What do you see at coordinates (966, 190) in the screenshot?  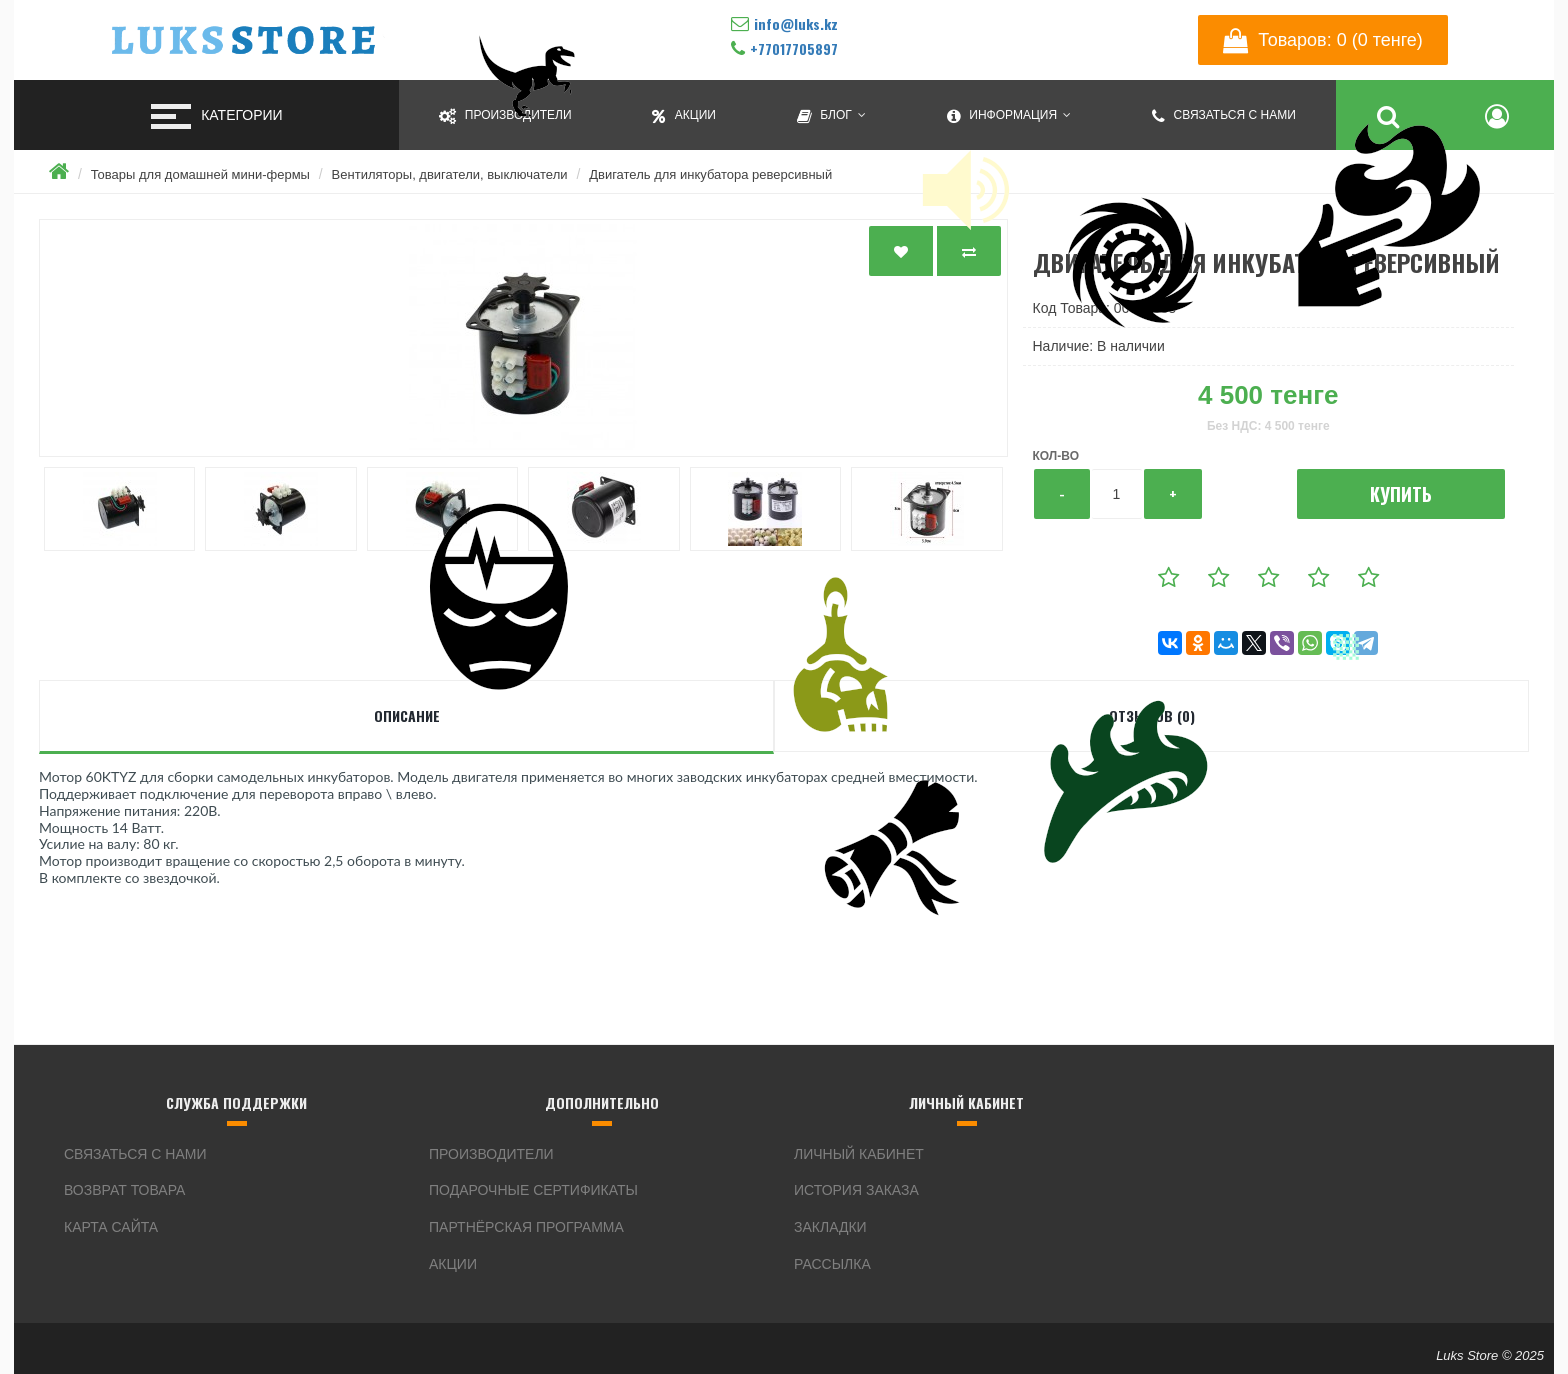 I see `adjust volume or sound settings` at bounding box center [966, 190].